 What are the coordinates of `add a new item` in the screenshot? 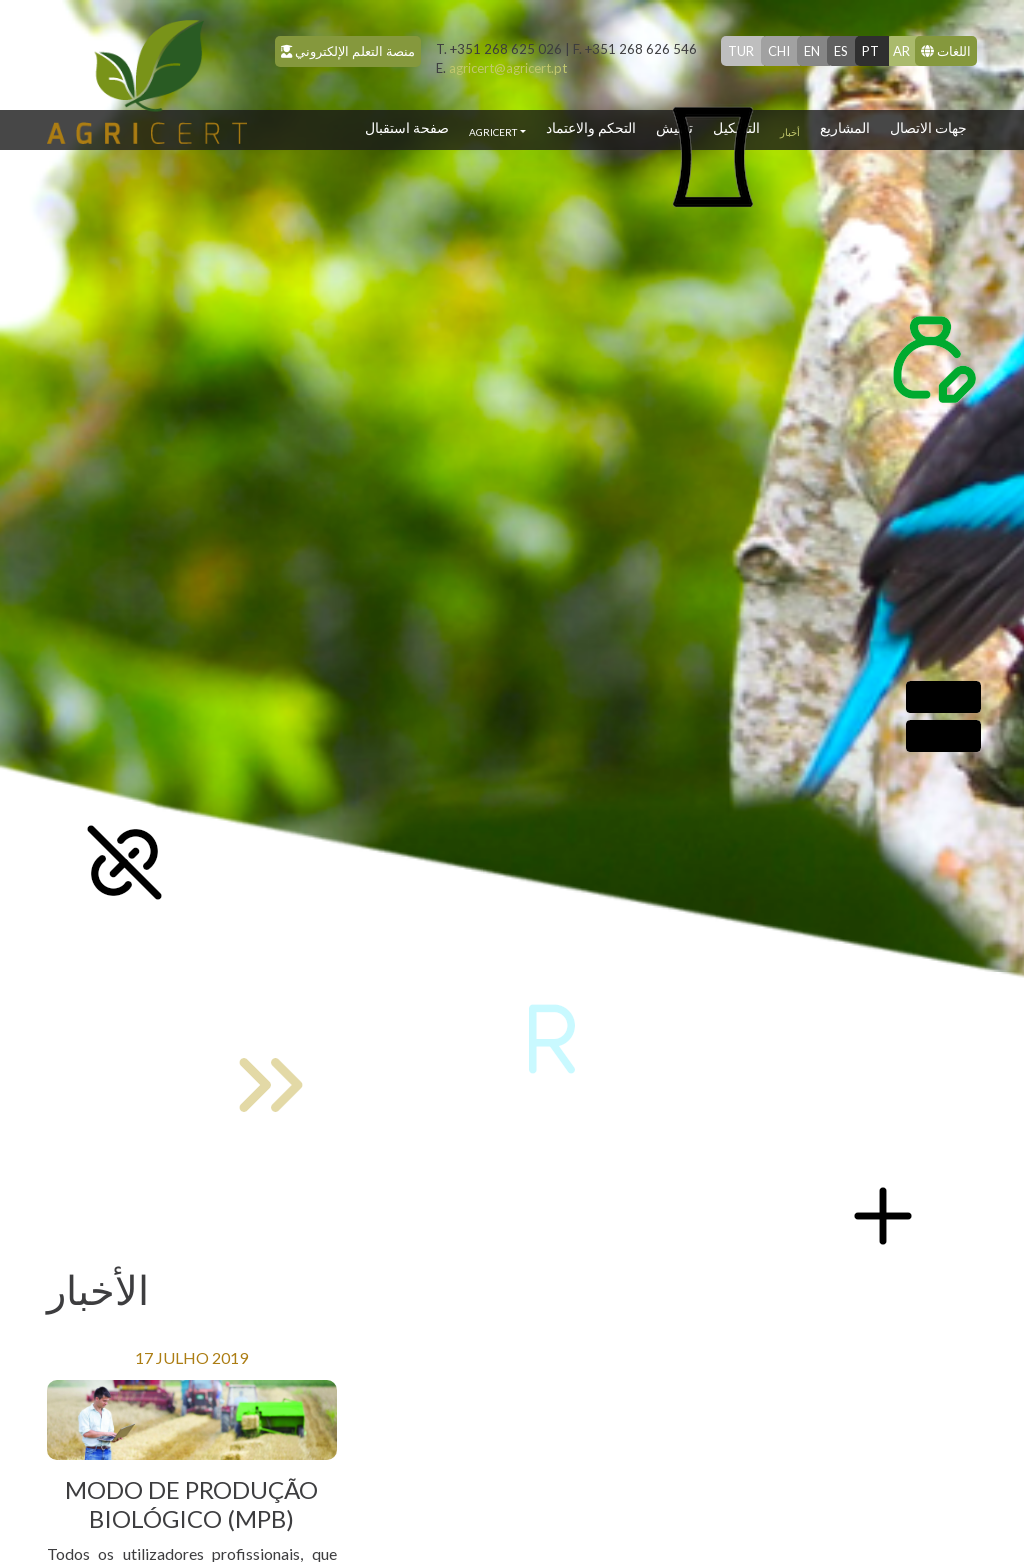 It's located at (883, 1216).